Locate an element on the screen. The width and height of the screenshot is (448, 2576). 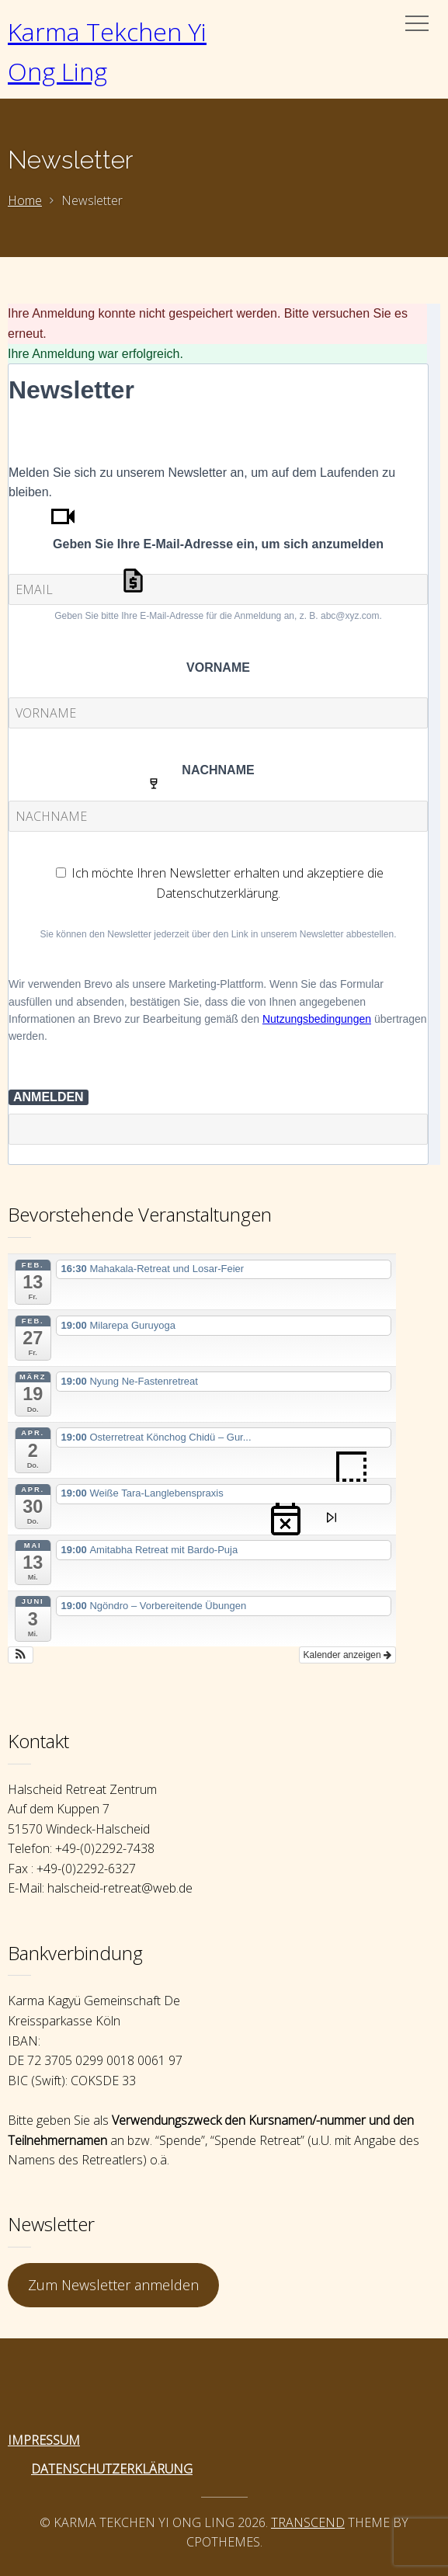
start a video call is located at coordinates (63, 516).